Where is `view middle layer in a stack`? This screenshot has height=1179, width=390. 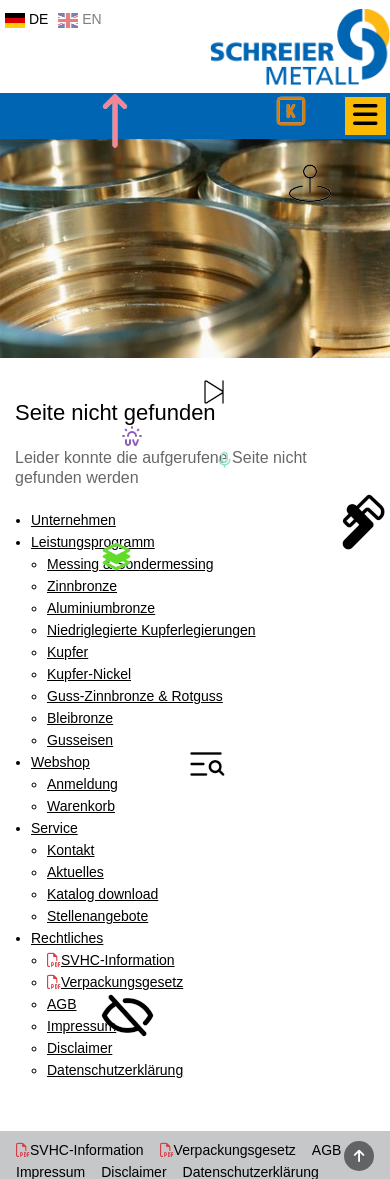 view middle layer in a stack is located at coordinates (116, 556).